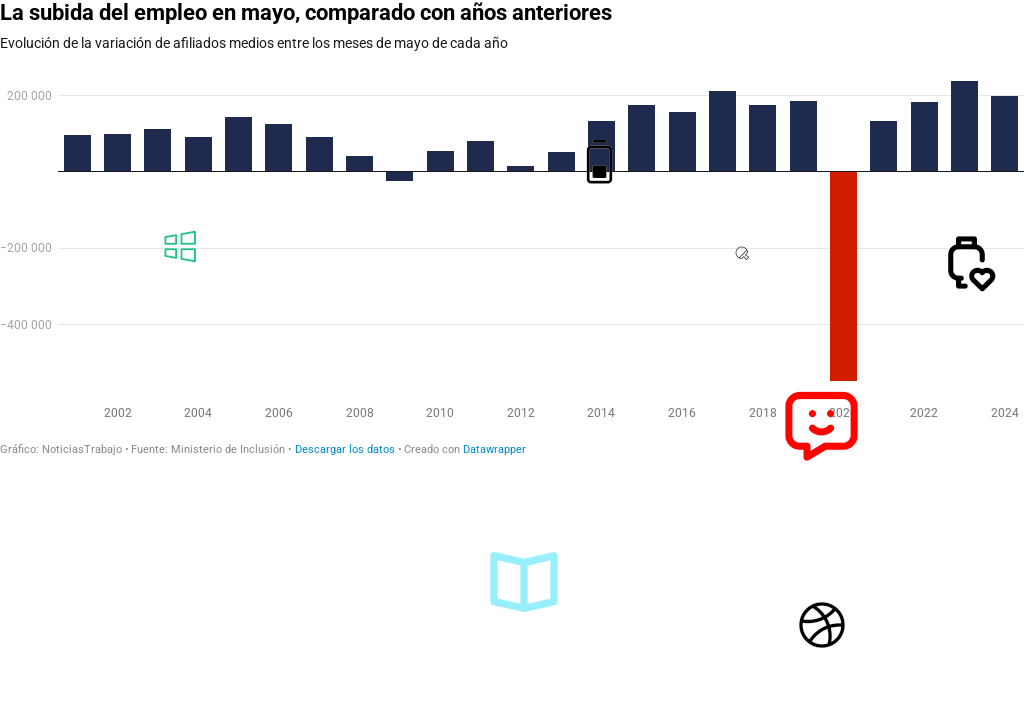 The height and width of the screenshot is (720, 1024). What do you see at coordinates (524, 582) in the screenshot?
I see `open reading mode or e-book reader` at bounding box center [524, 582].